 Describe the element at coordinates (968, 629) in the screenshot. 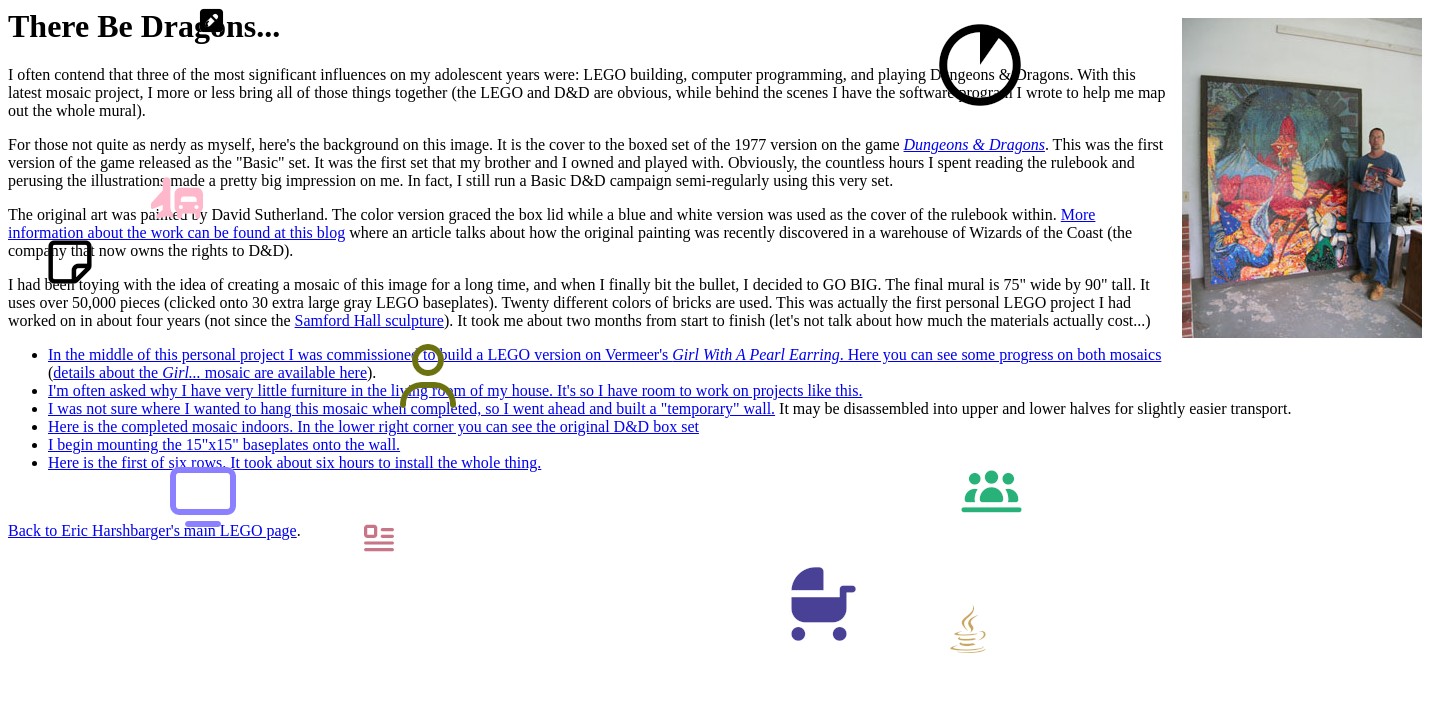

I see `java programming language logo` at that location.